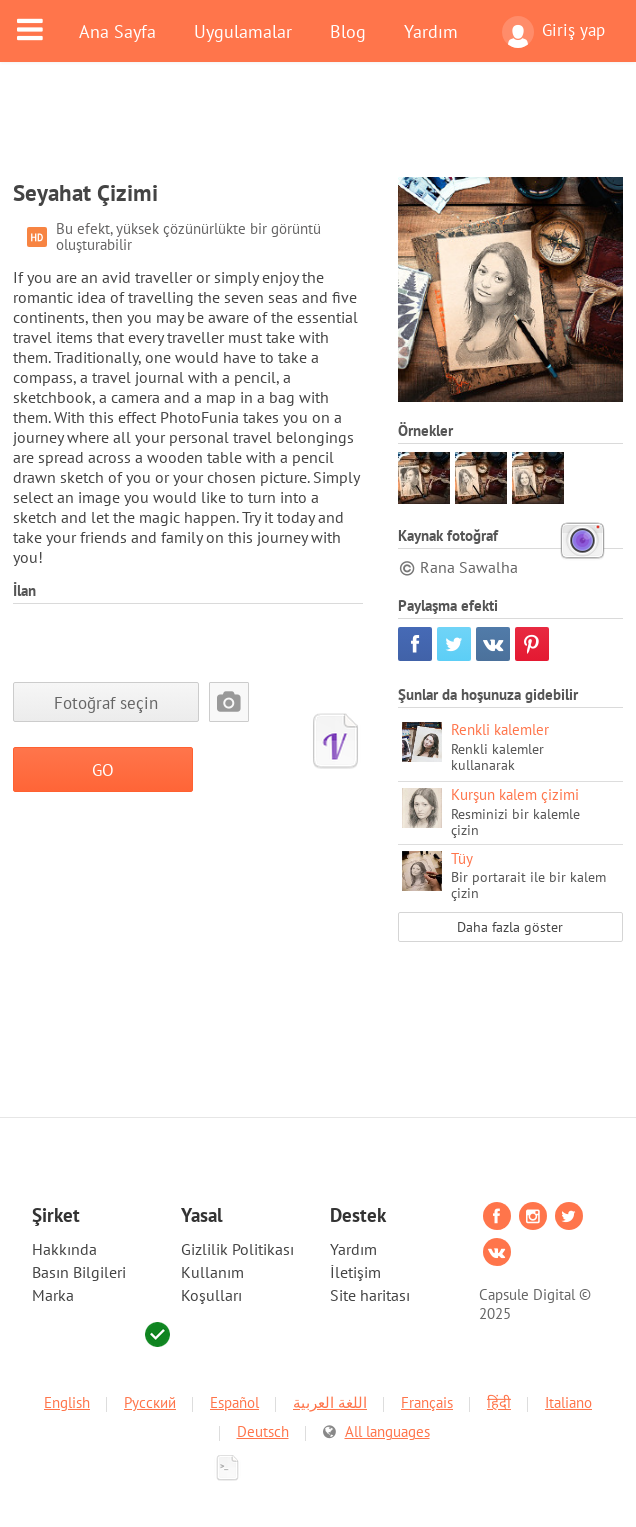  I want to click on mark item as complete, so click(157, 1334).